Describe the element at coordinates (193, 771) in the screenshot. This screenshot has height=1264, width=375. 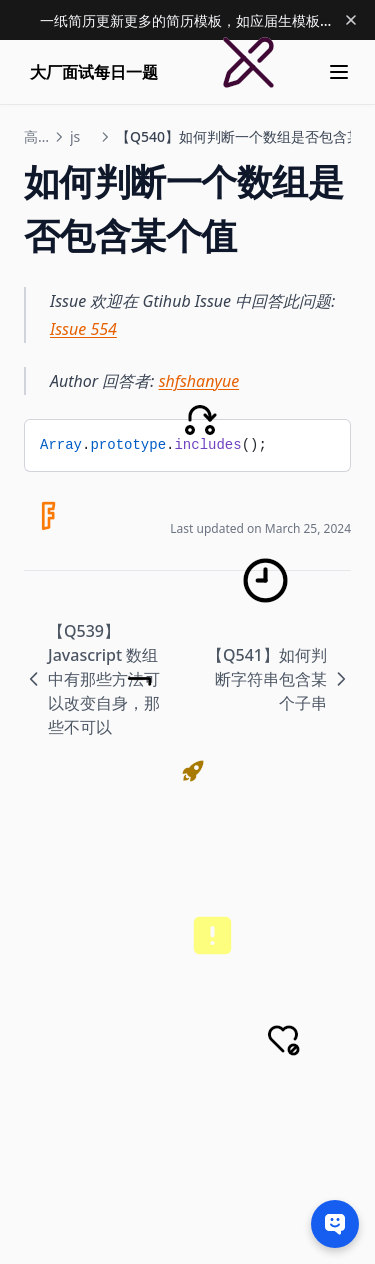
I see `launch or deploy an application` at that location.